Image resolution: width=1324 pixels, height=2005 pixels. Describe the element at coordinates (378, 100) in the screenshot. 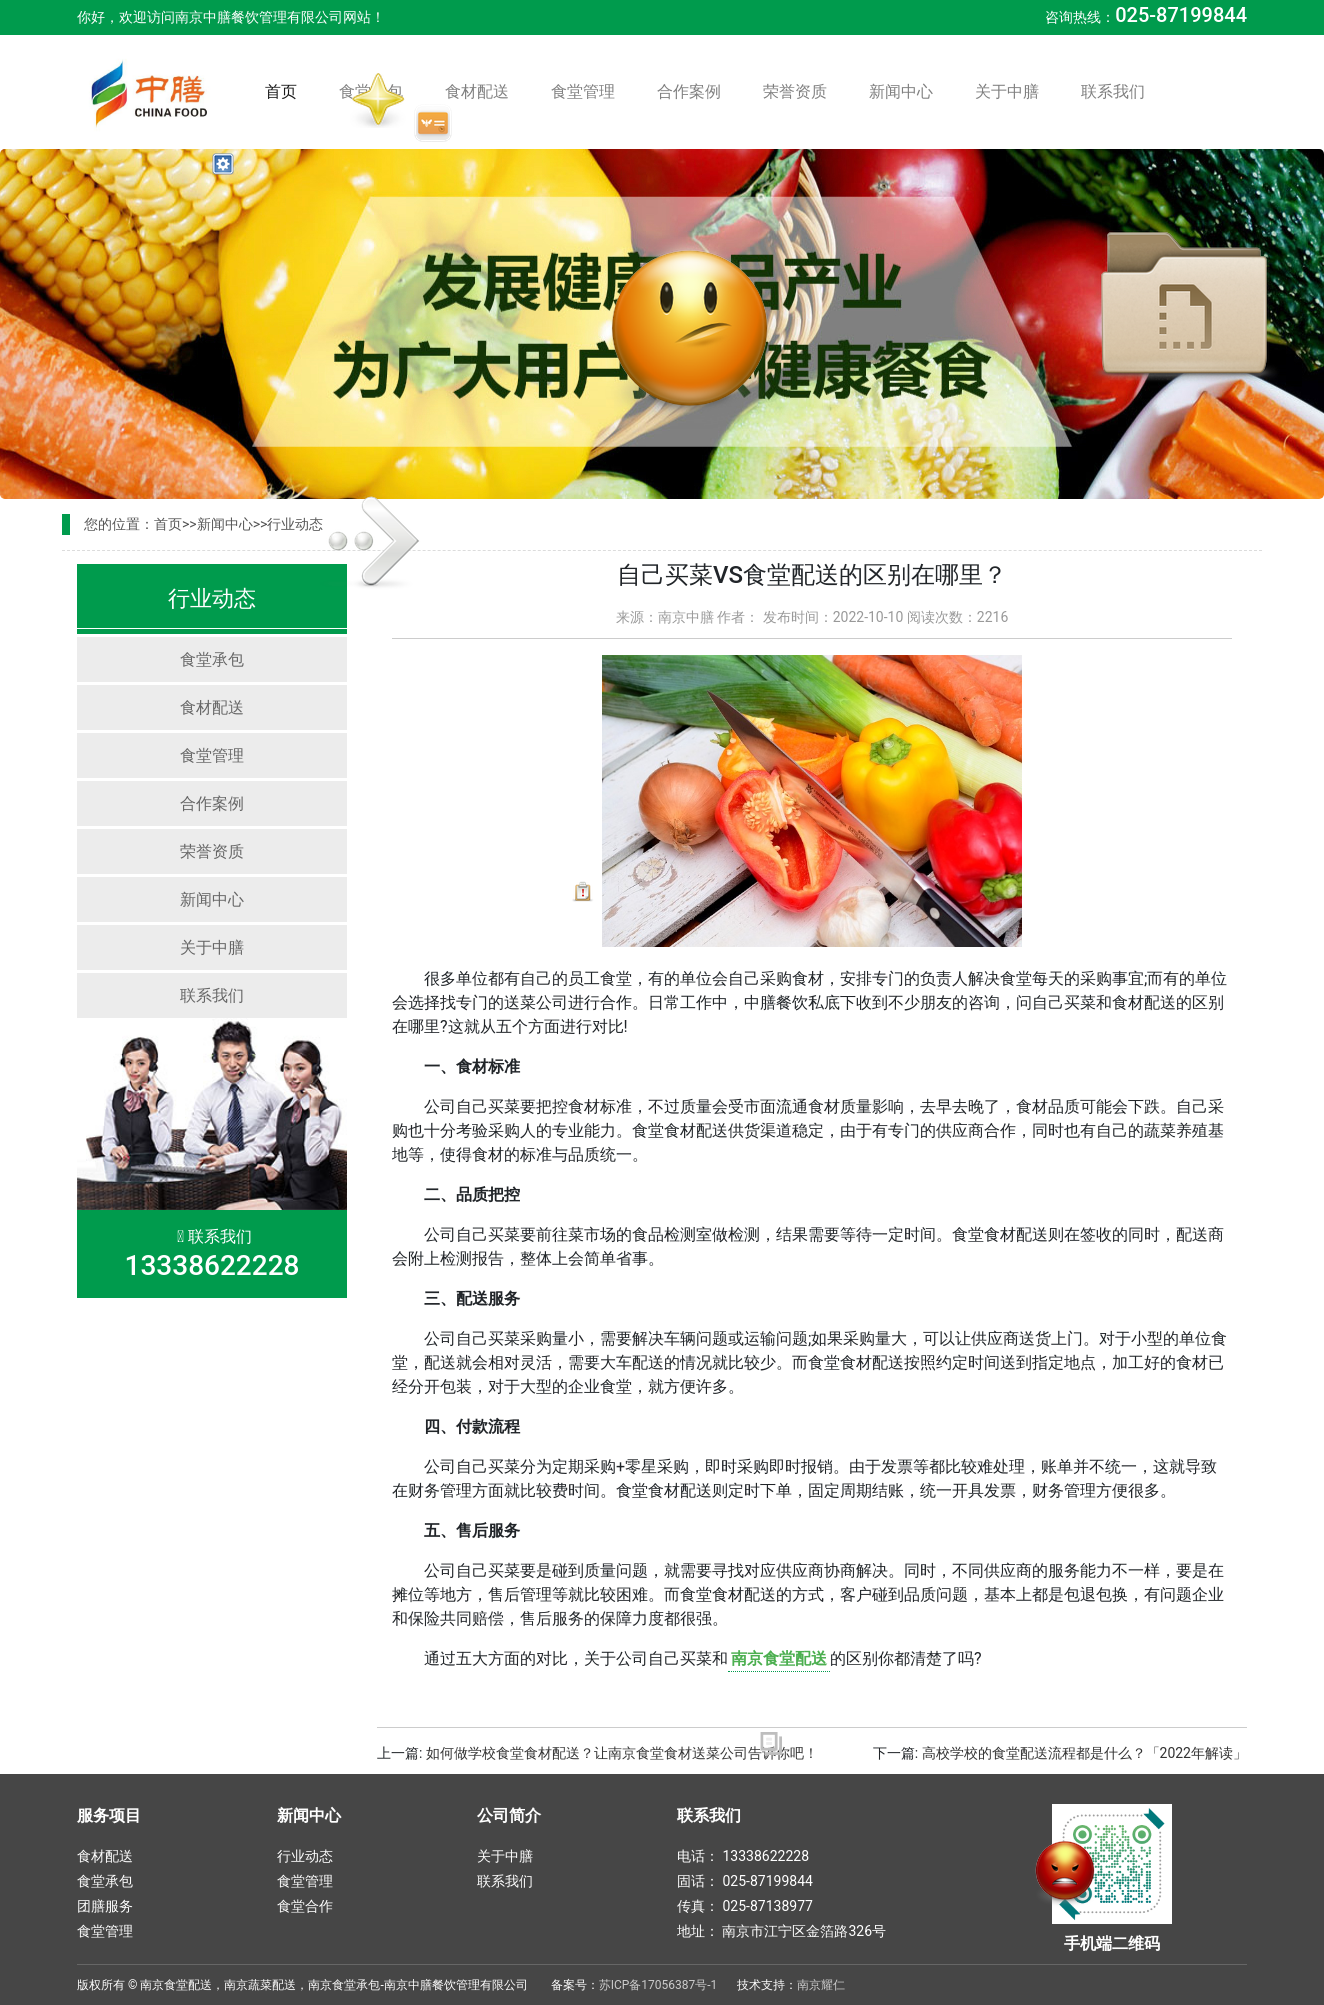

I see `view information about this application` at that location.